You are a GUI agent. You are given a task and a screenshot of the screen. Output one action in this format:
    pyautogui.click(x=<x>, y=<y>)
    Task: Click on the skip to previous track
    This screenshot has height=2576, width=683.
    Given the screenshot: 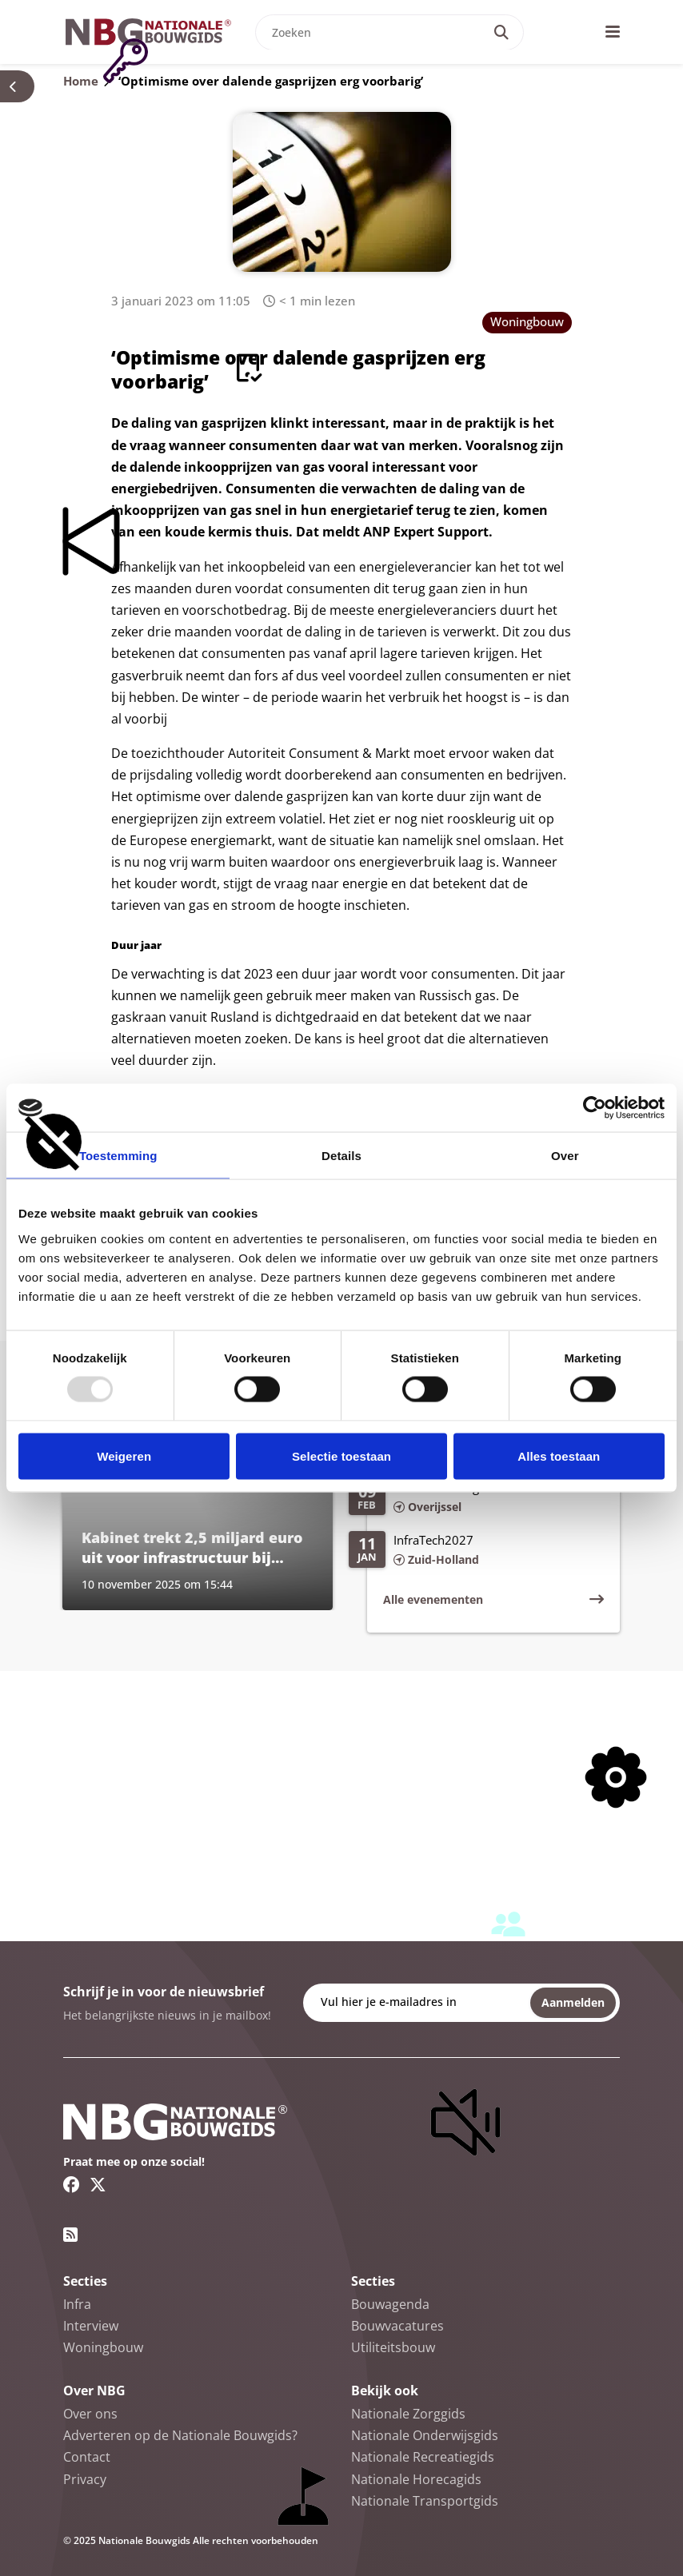 What is the action you would take?
    pyautogui.click(x=91, y=541)
    